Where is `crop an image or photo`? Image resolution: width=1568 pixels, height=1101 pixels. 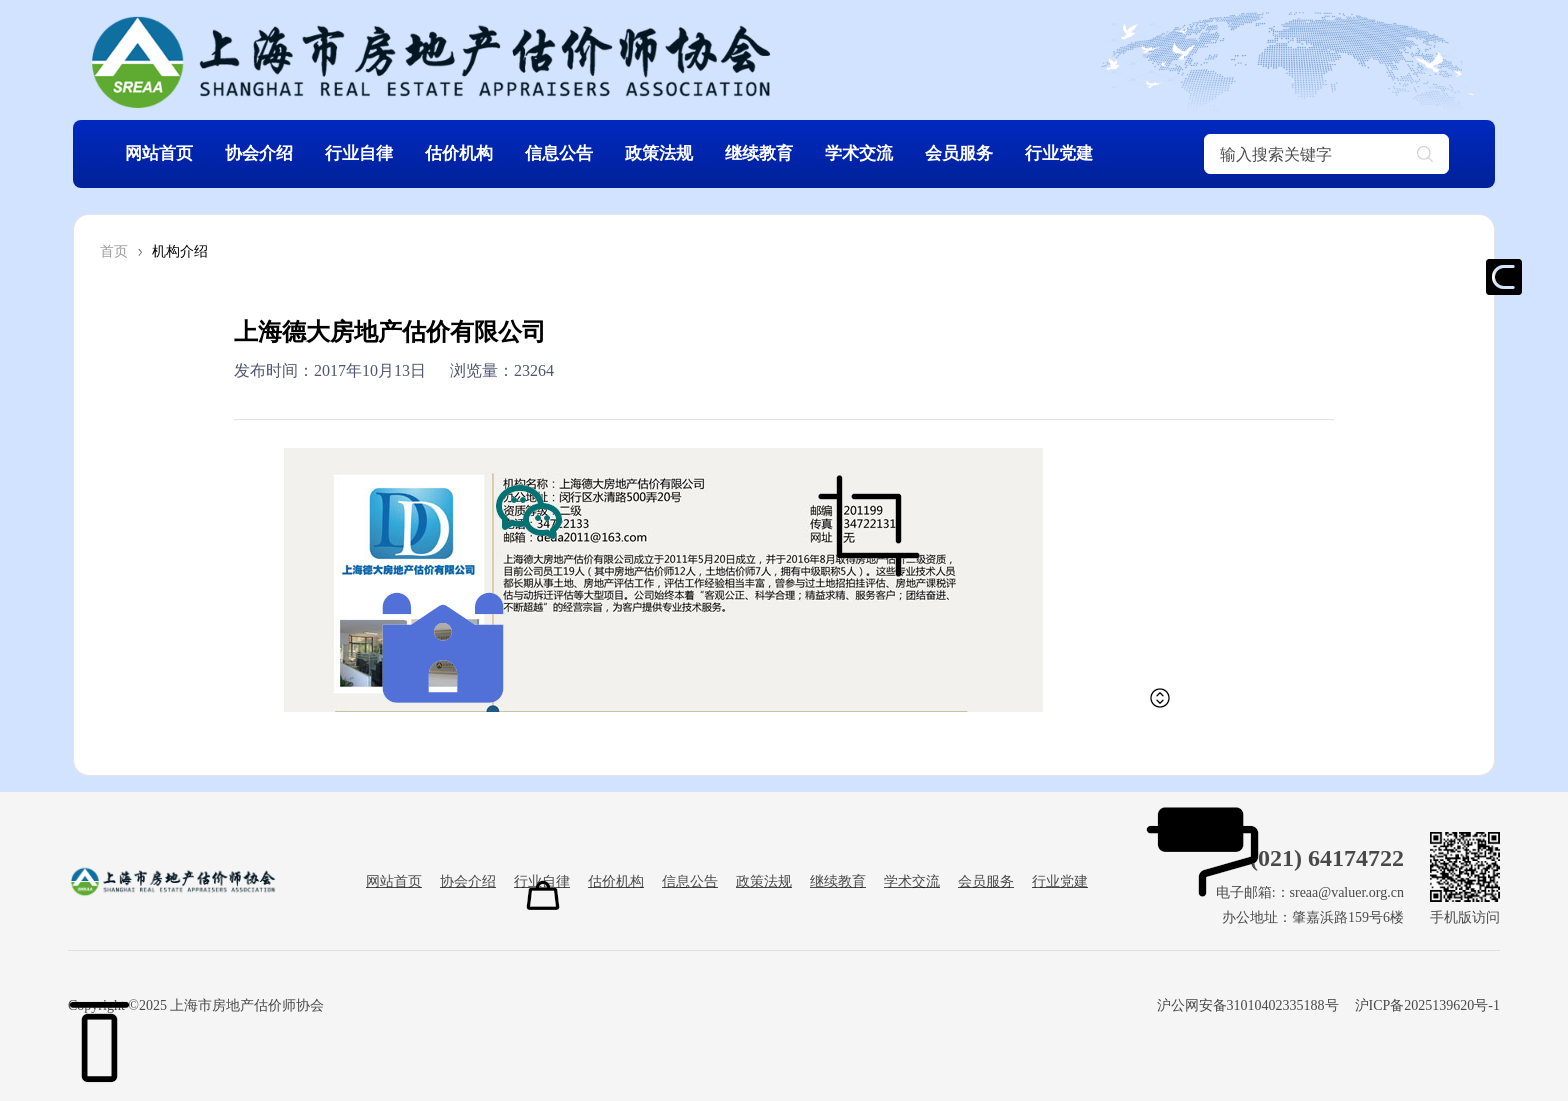
crop an image or photo is located at coordinates (869, 526).